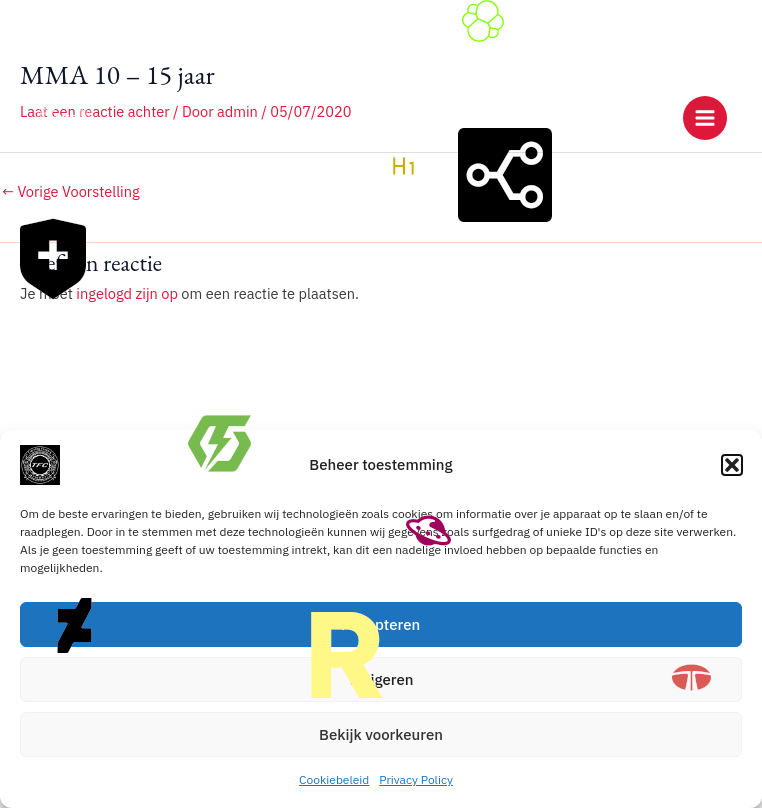  Describe the element at coordinates (219, 443) in the screenshot. I see `visit the thunderstore mod repository` at that location.